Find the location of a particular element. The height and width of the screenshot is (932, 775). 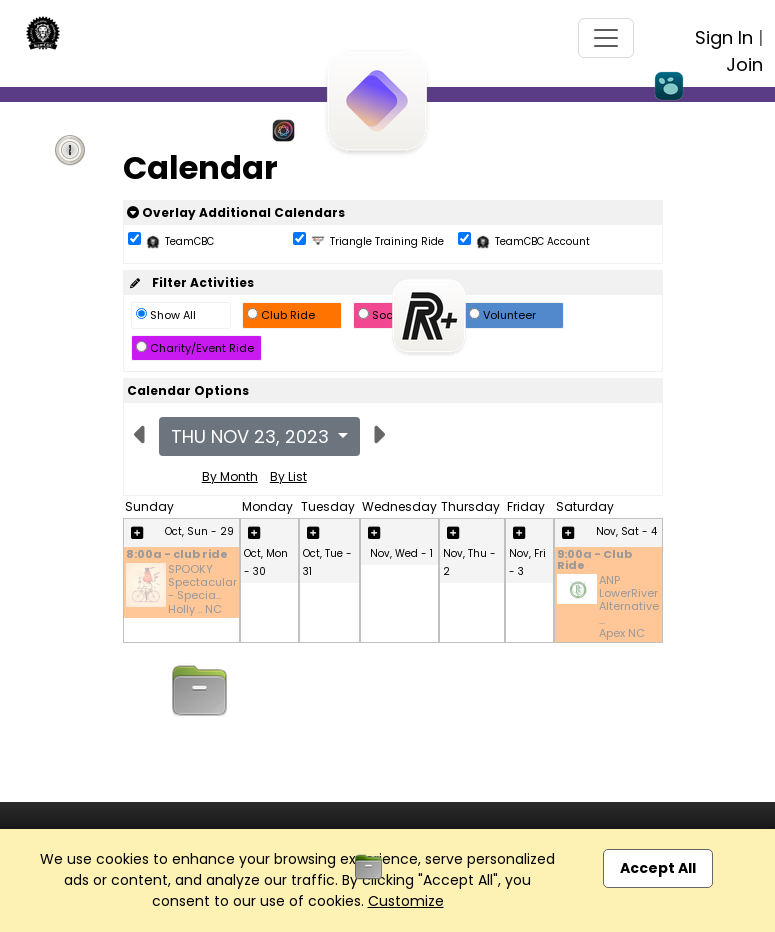

open seahorse password and encryption key manager is located at coordinates (70, 150).